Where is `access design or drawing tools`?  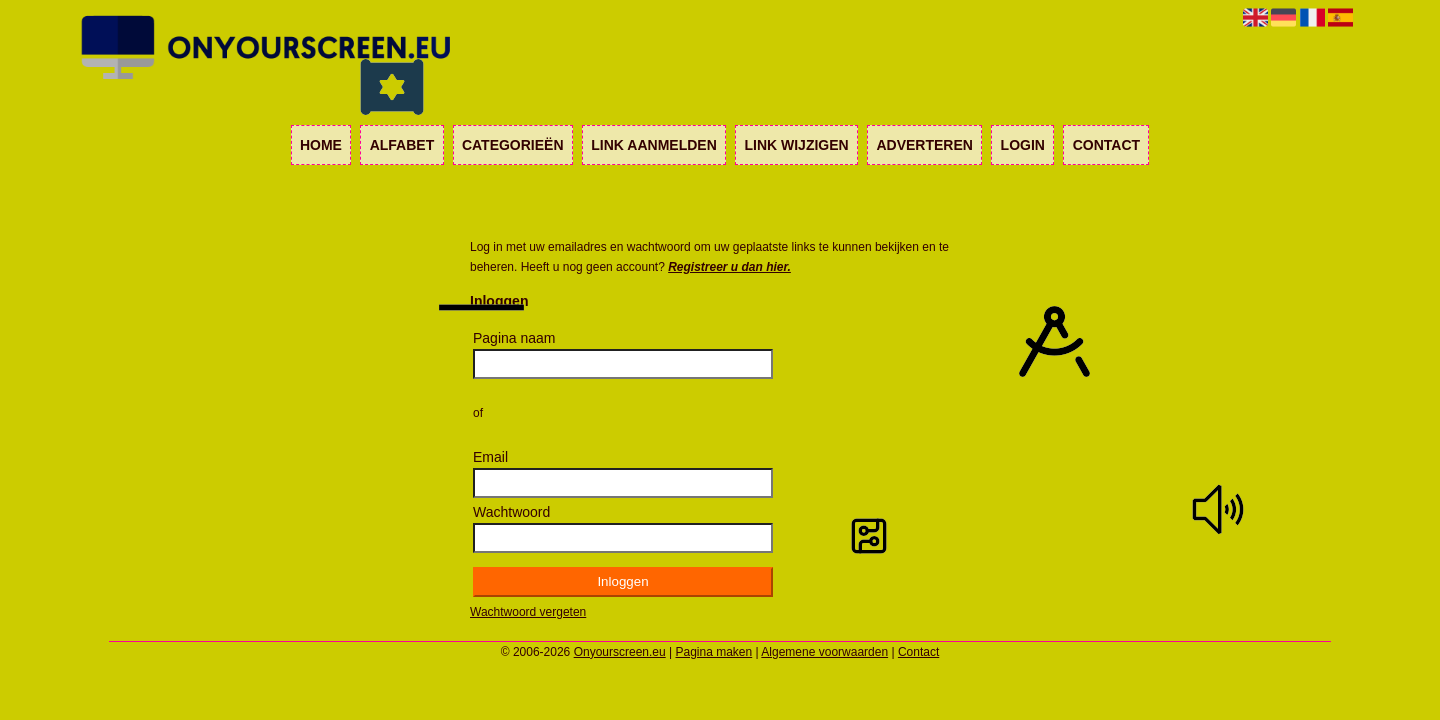 access design or drawing tools is located at coordinates (1054, 341).